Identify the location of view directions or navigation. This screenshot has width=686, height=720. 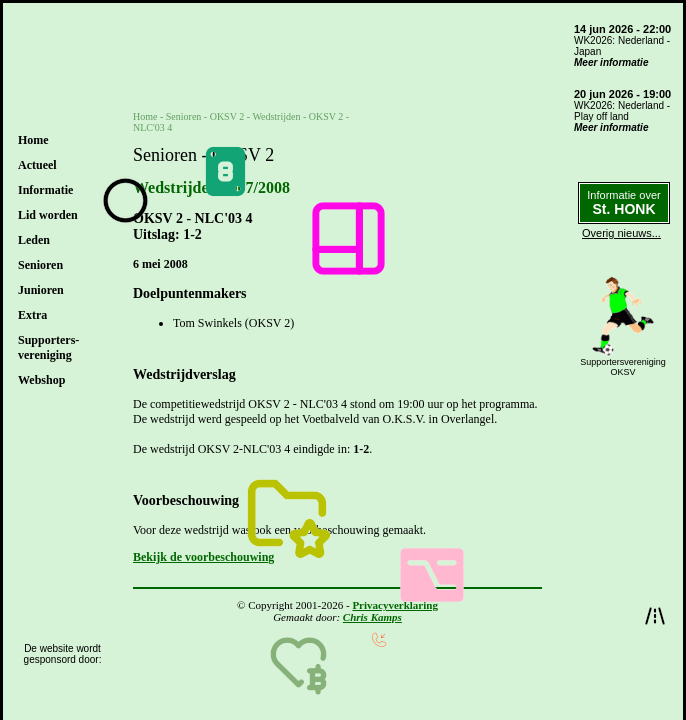
(655, 616).